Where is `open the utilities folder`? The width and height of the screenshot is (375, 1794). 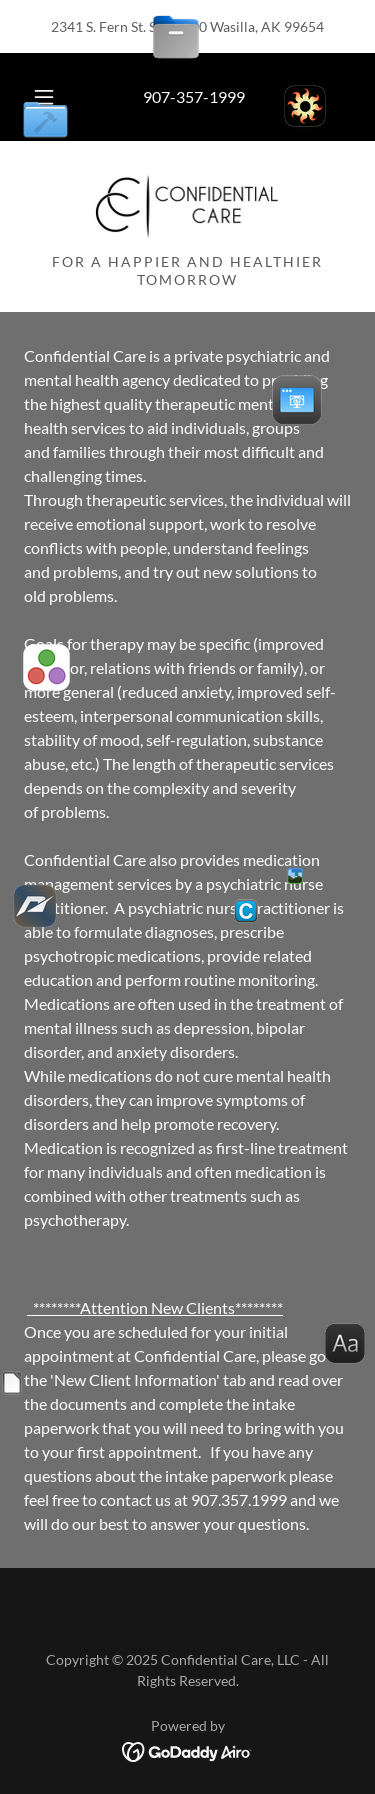 open the utilities folder is located at coordinates (45, 119).